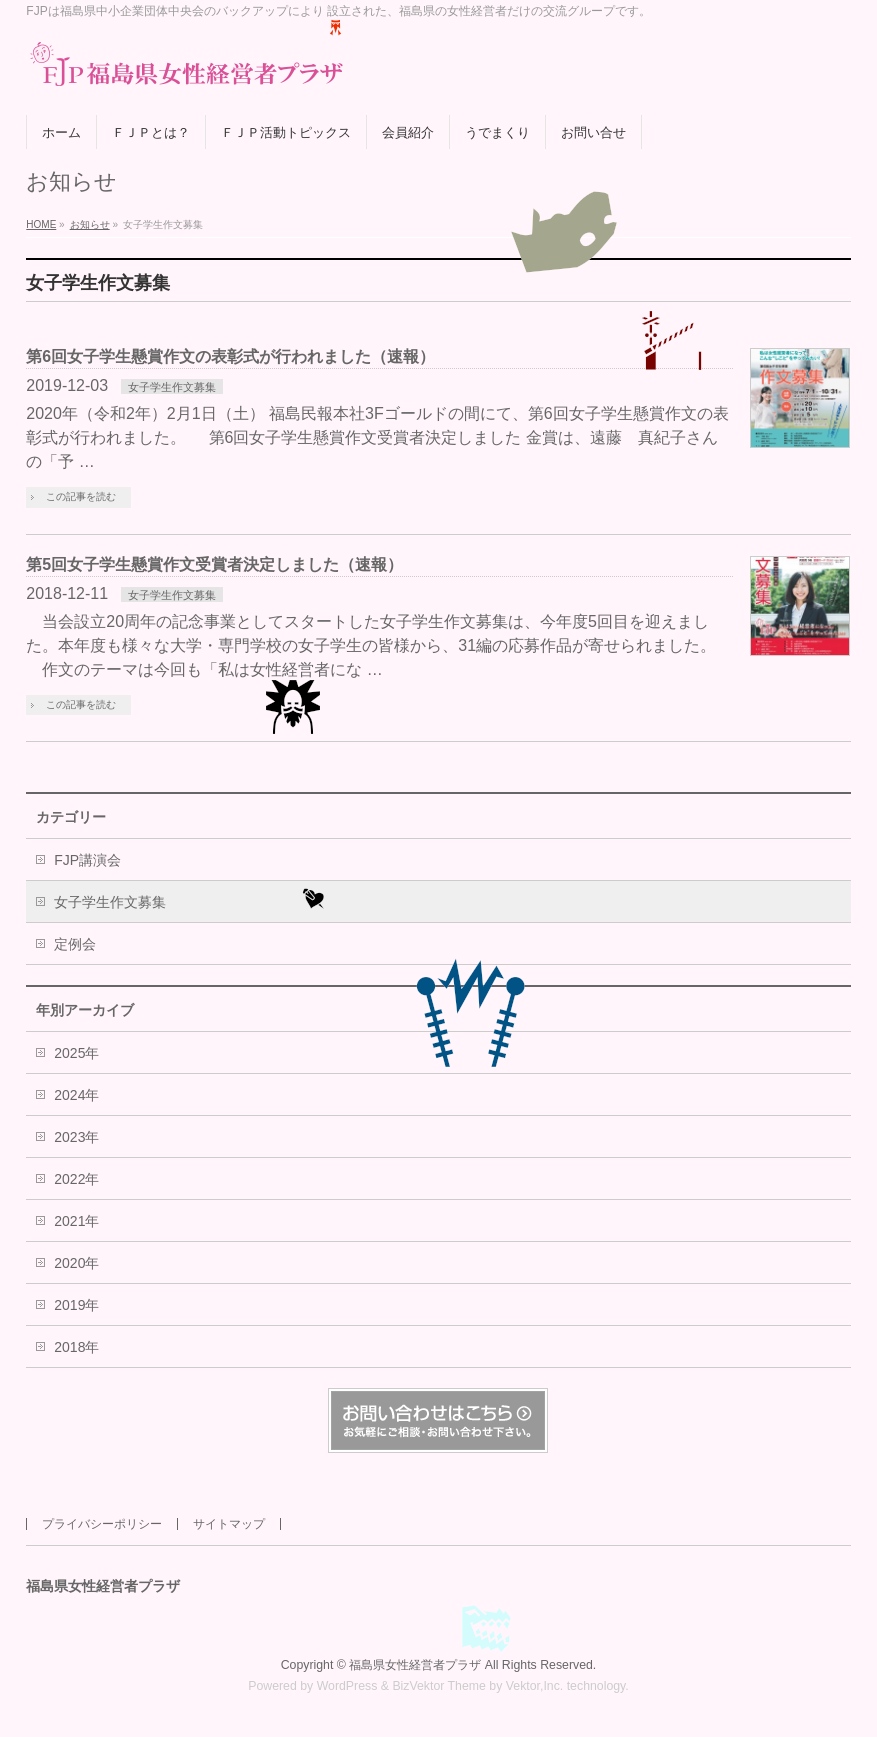 Image resolution: width=877 pixels, height=1737 pixels. What do you see at coordinates (671, 340) in the screenshot?
I see `indicates a railroad crossing ahead` at bounding box center [671, 340].